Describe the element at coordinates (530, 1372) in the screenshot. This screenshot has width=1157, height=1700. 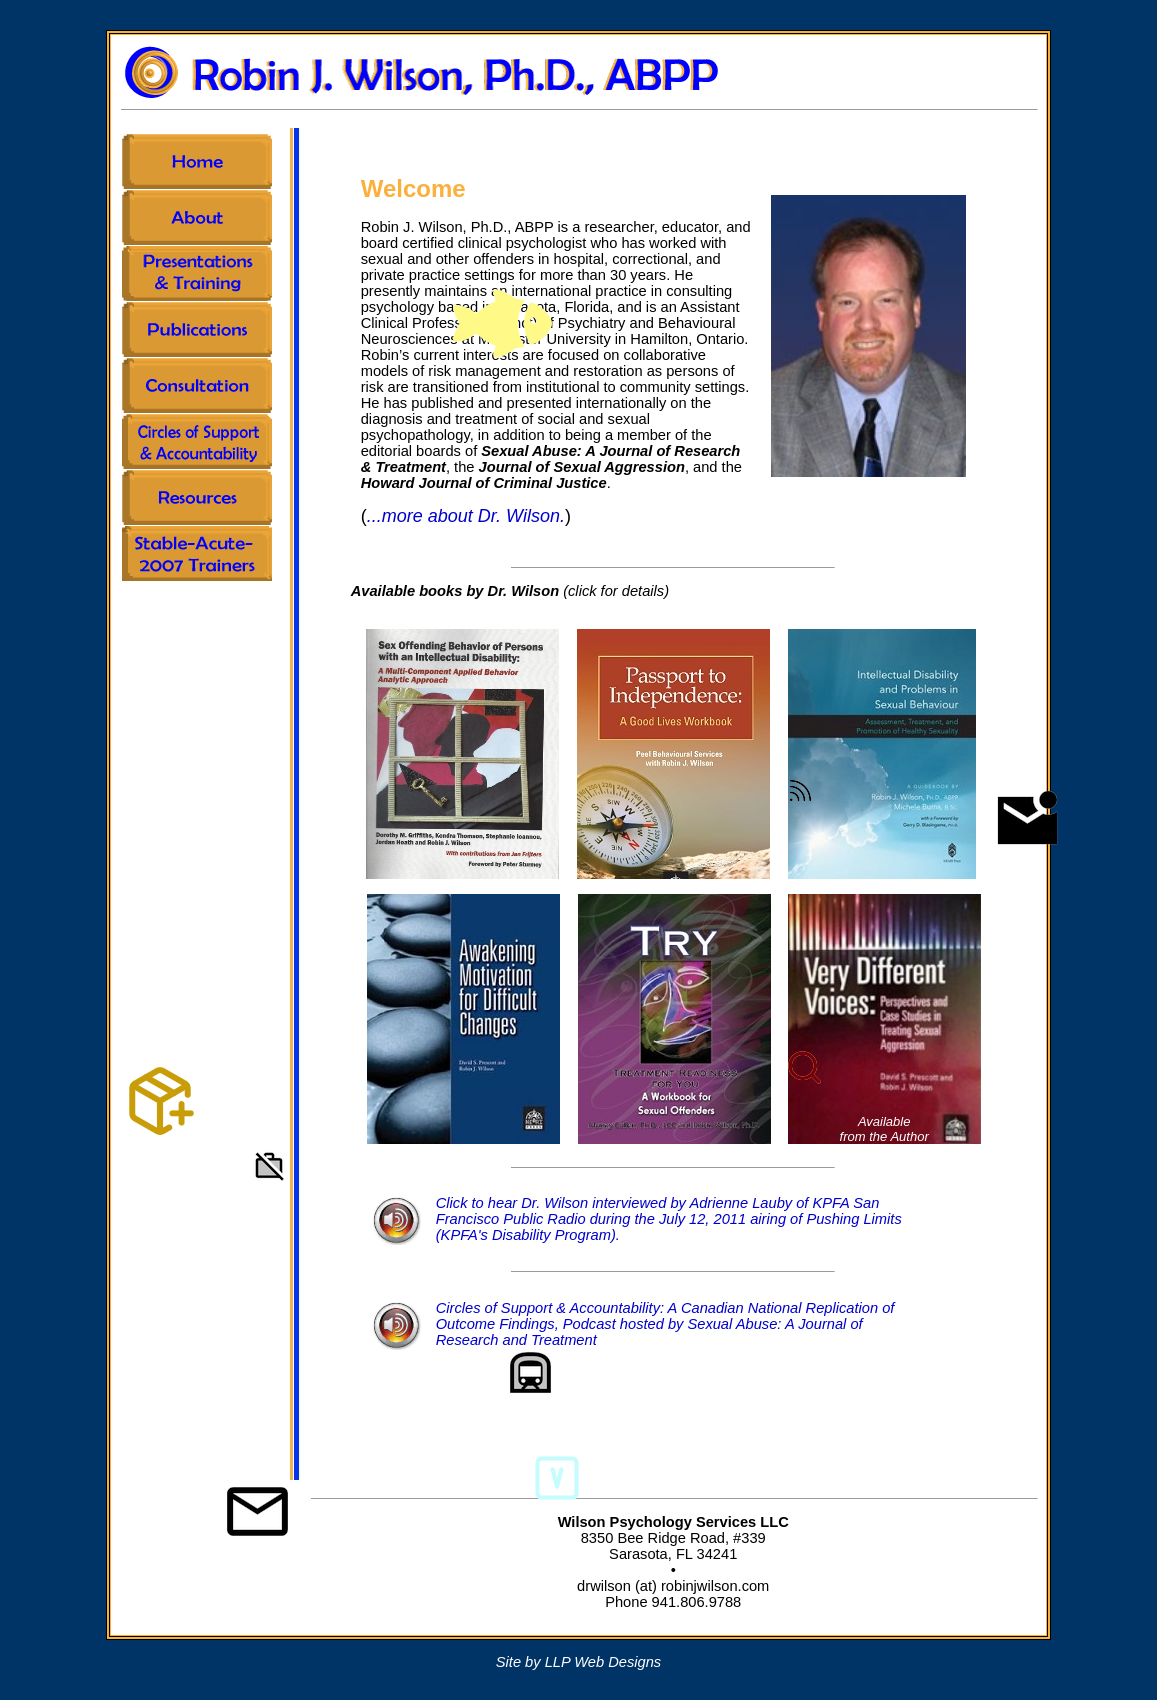
I see `view subway or metro transit options` at that location.